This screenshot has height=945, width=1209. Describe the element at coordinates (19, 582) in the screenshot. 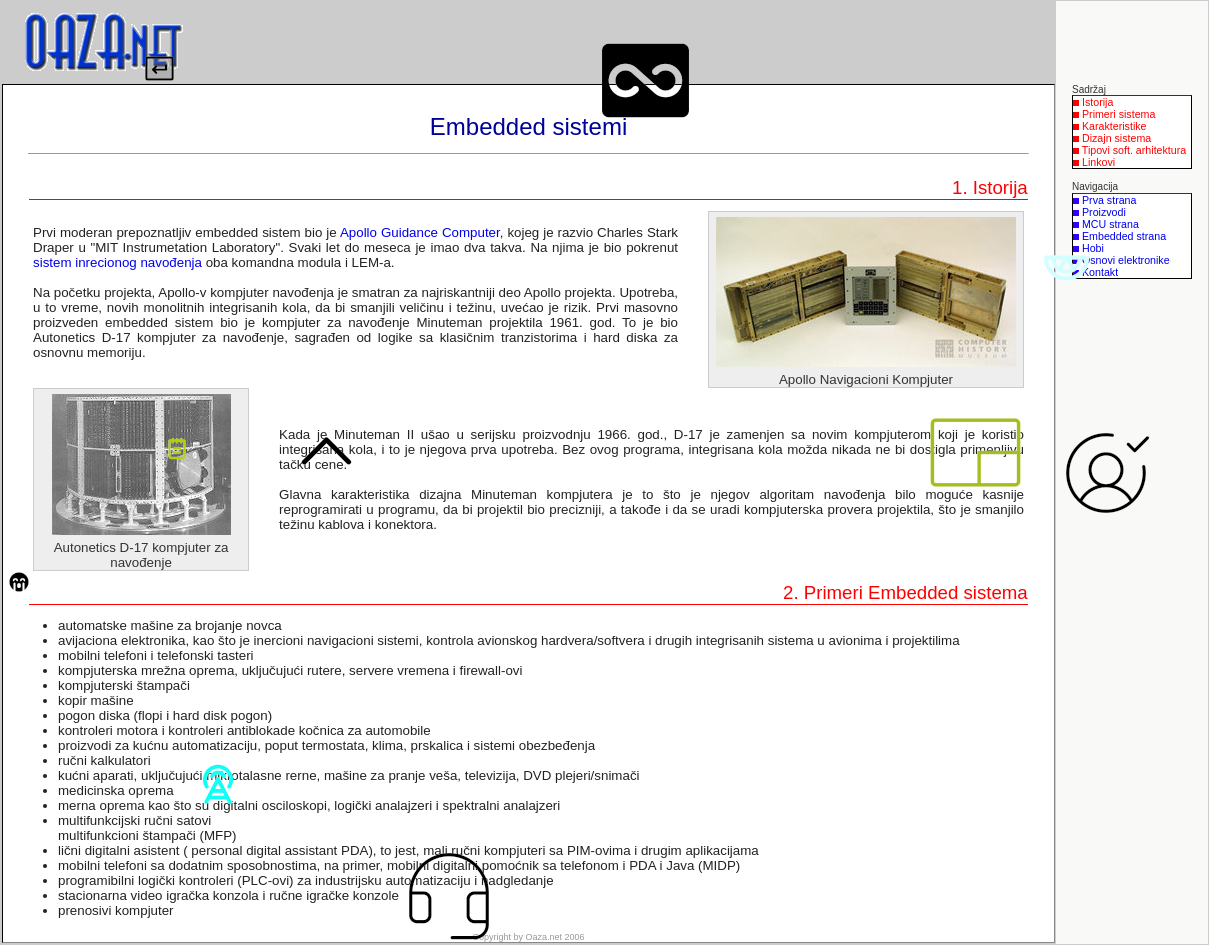

I see `react with a crying or sad emotion` at that location.